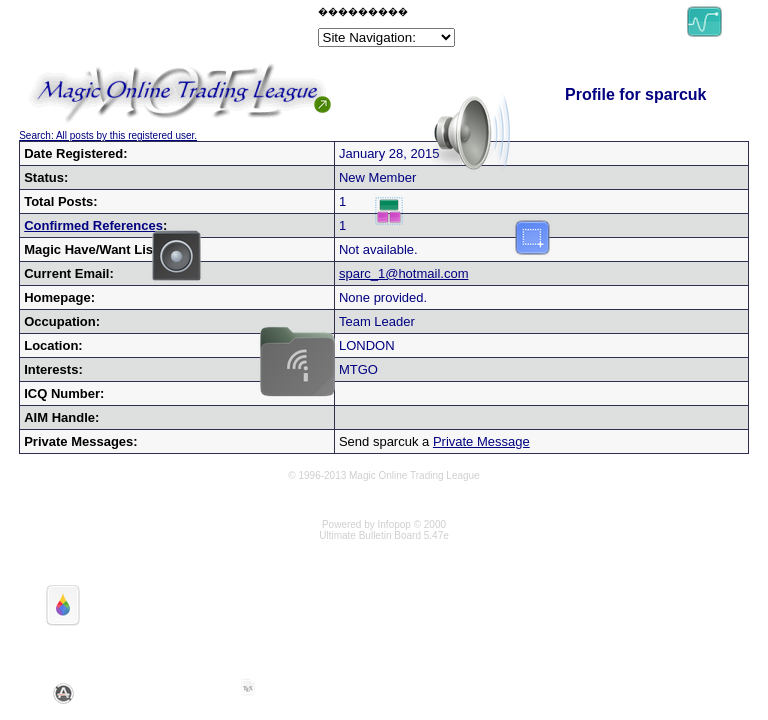  What do you see at coordinates (322, 104) in the screenshot?
I see `indicates a symbolic link or shortcut to another file` at bounding box center [322, 104].